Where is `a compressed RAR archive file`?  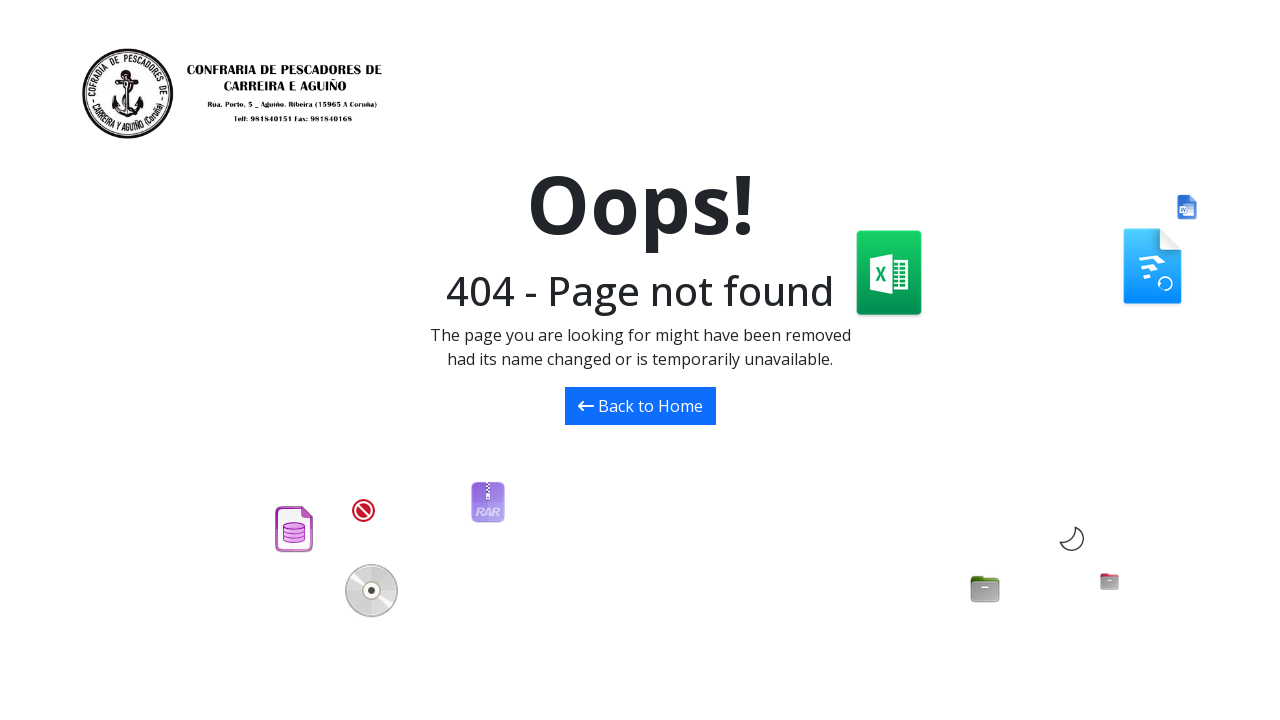
a compressed RAR archive file is located at coordinates (488, 502).